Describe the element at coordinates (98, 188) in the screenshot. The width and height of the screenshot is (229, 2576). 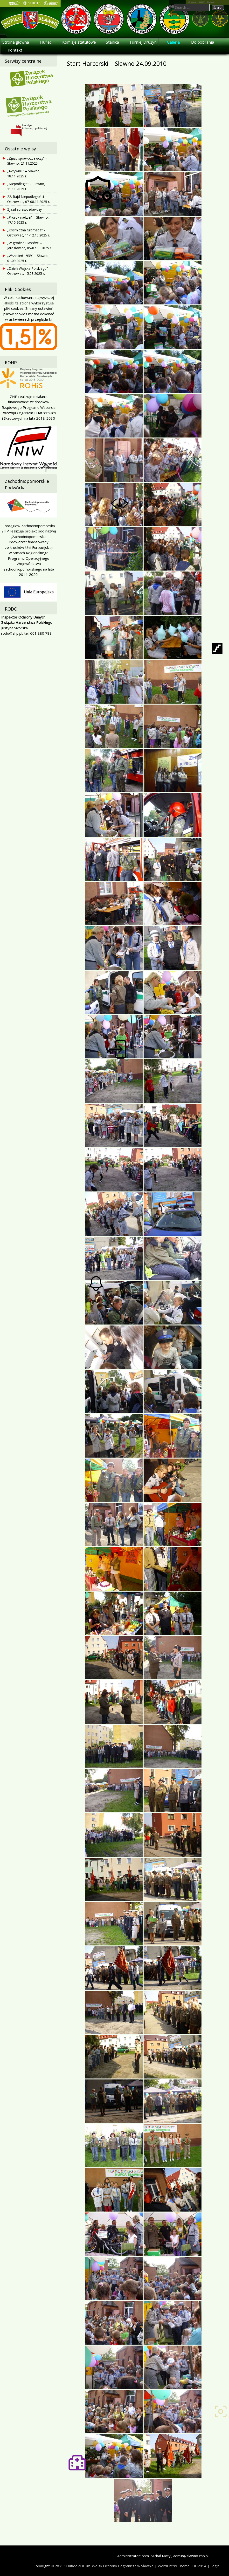
I see `set a secure location or safe zone` at that location.